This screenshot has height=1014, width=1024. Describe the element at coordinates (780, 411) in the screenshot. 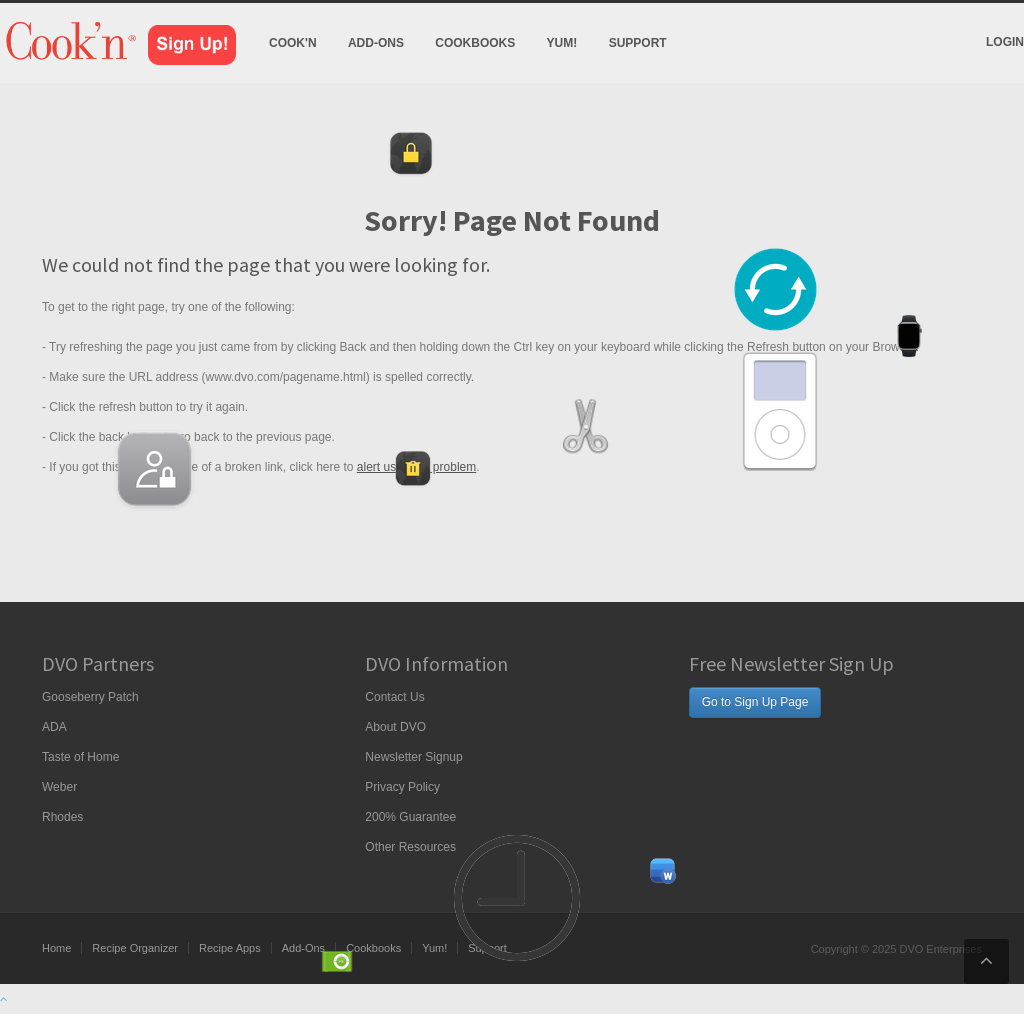

I see `manage connected iPod device` at that location.